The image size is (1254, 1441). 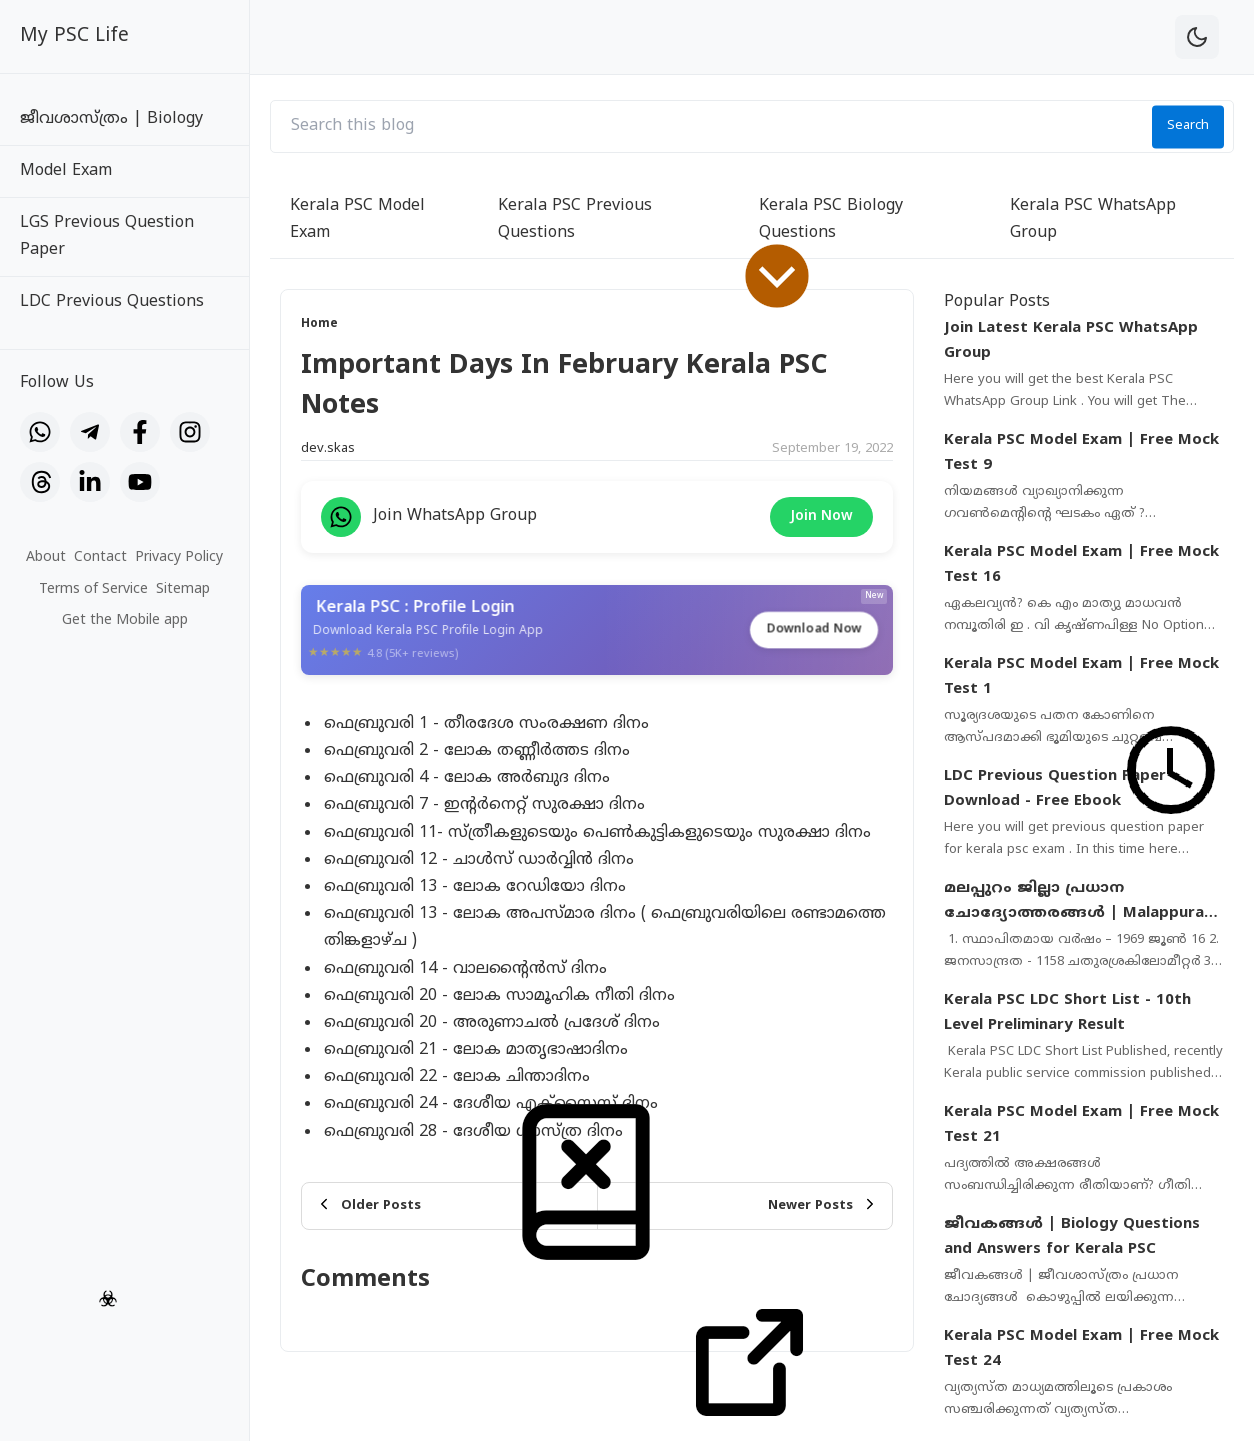 What do you see at coordinates (1171, 770) in the screenshot?
I see `view time or clock settings` at bounding box center [1171, 770].